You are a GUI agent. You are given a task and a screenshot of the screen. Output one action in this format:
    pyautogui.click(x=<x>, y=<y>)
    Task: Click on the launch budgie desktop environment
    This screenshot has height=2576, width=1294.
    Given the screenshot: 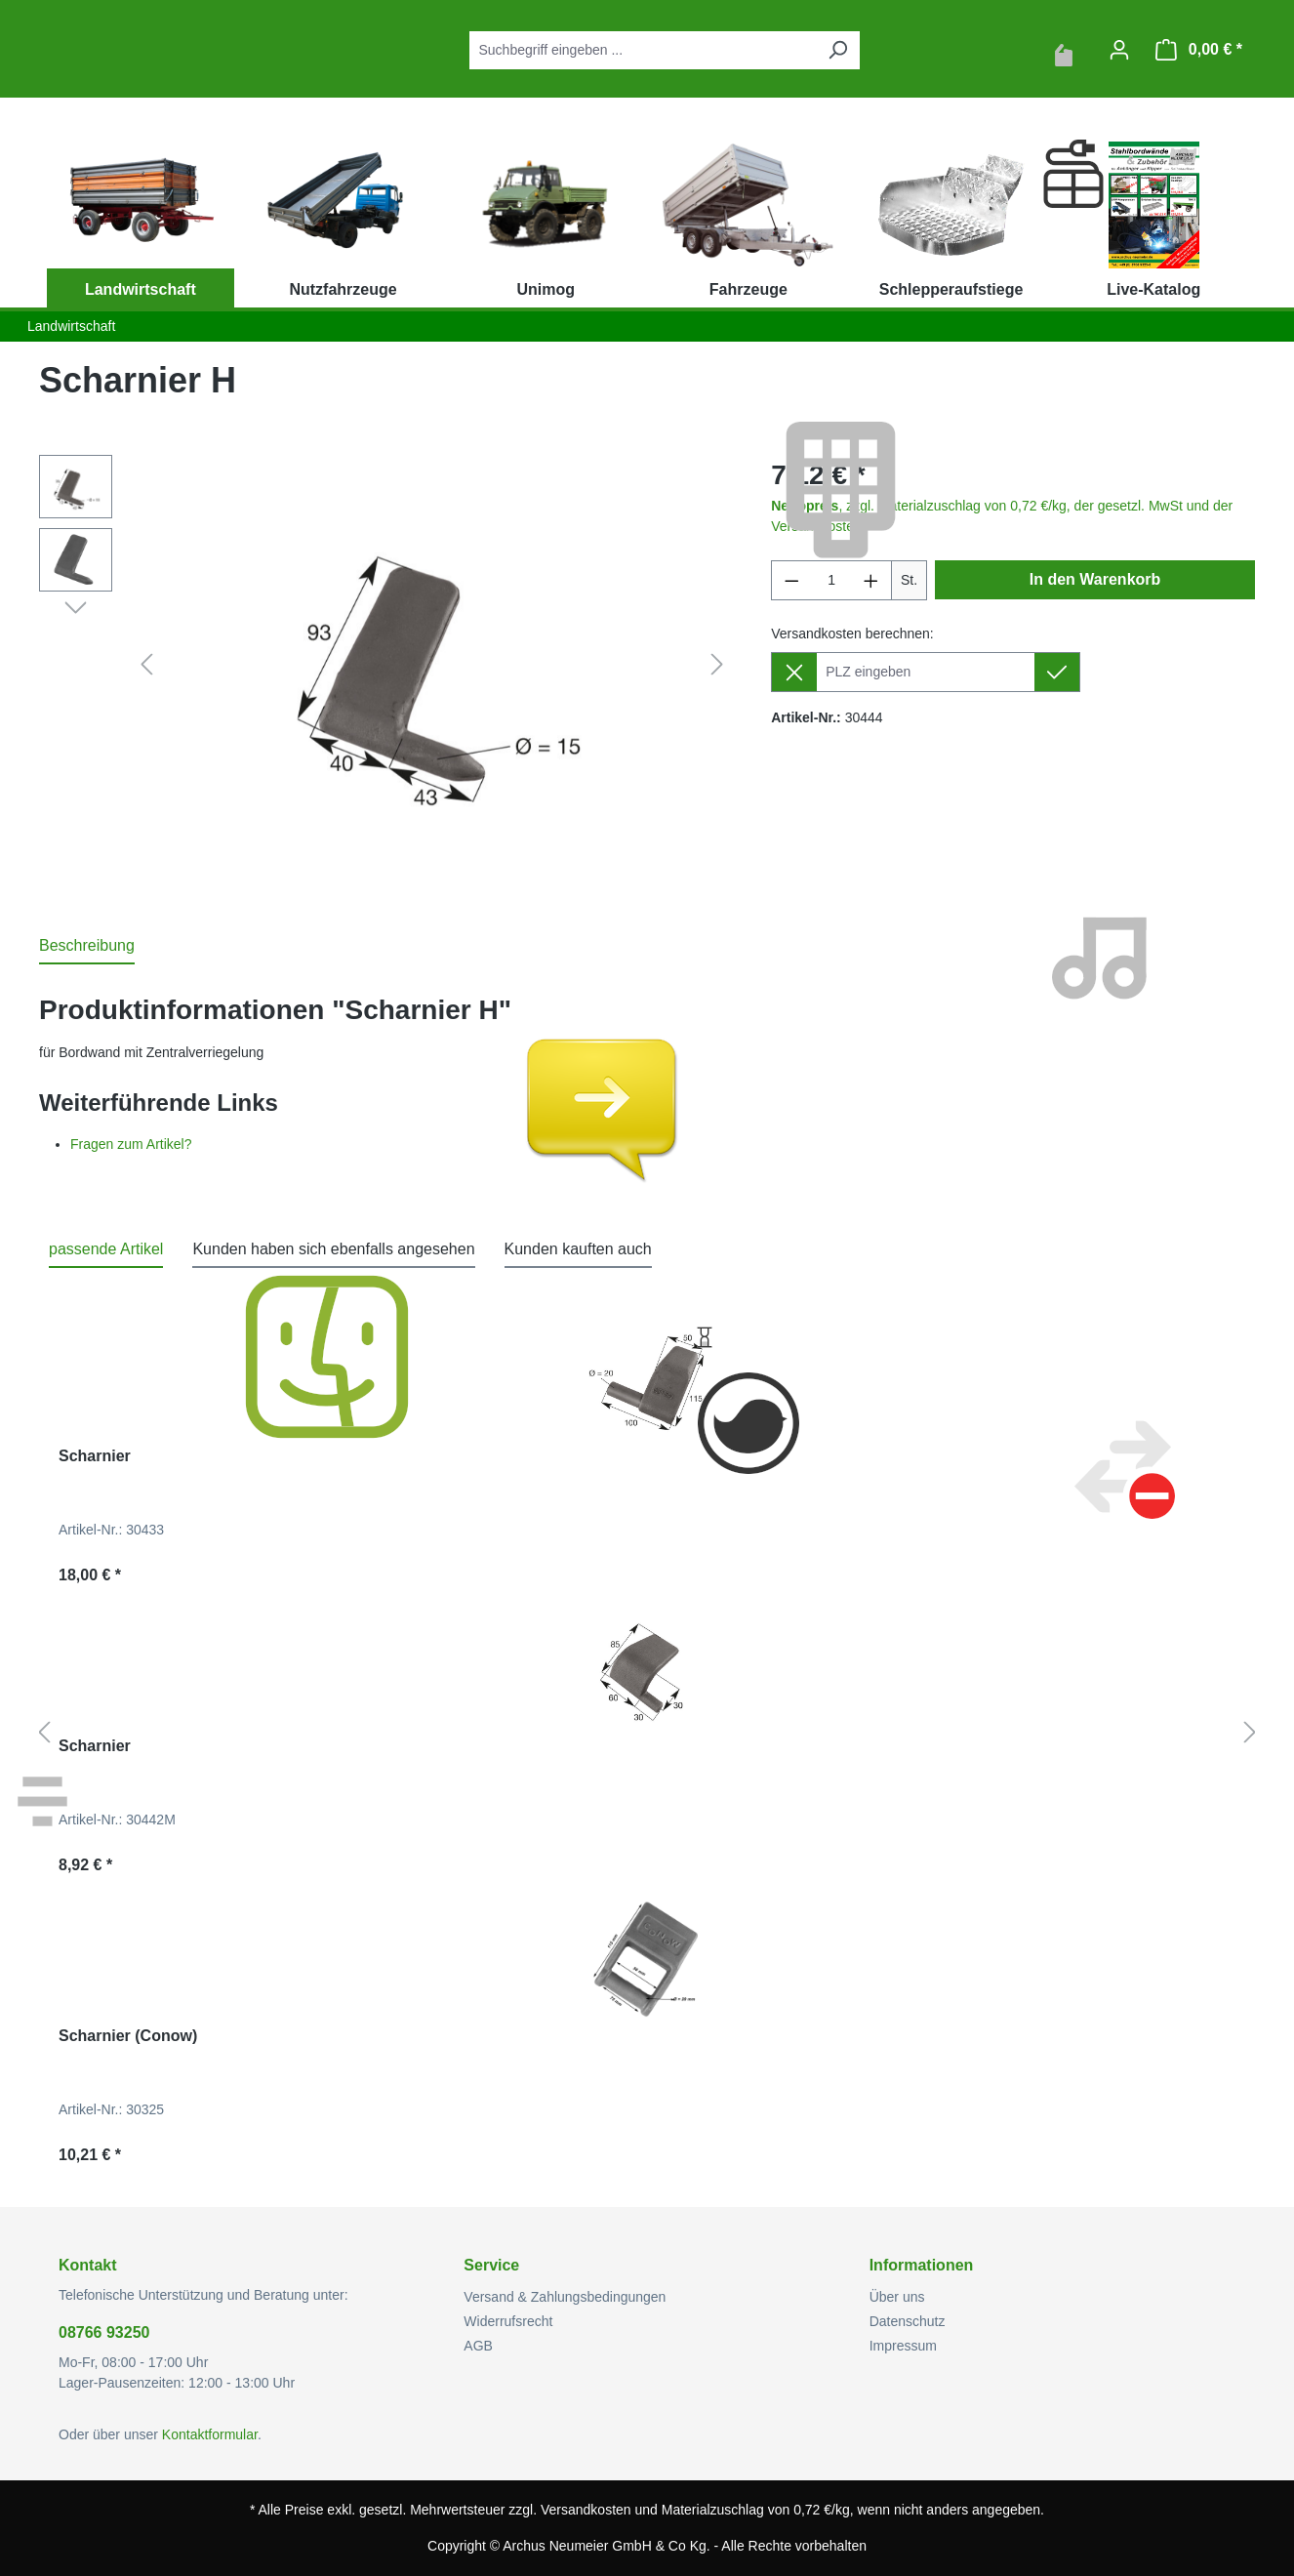 What is the action you would take?
    pyautogui.click(x=748, y=1423)
    